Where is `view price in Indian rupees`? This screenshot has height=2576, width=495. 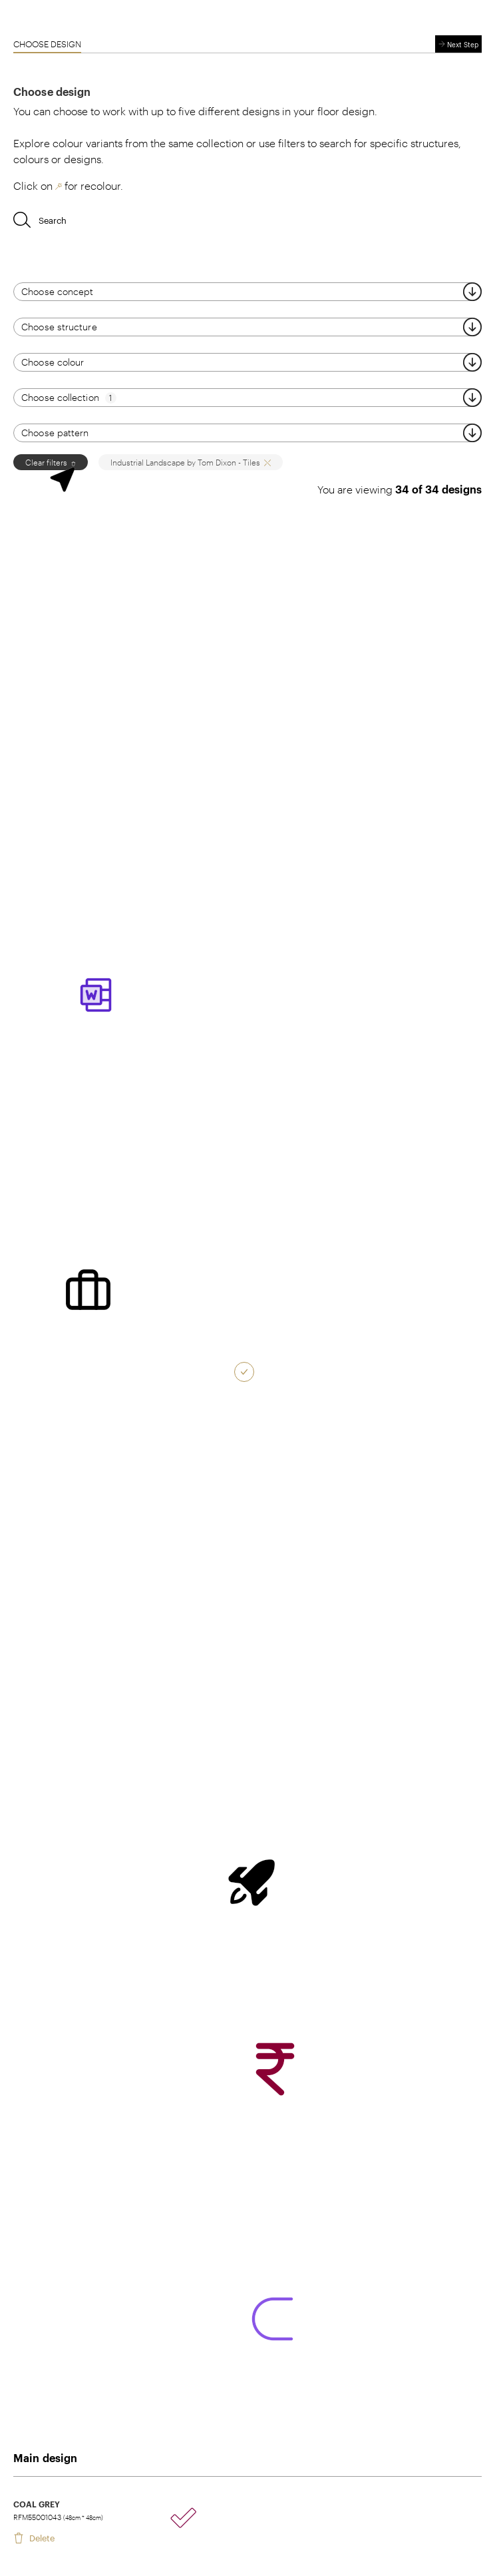
view price in Indian rupees is located at coordinates (273, 2068).